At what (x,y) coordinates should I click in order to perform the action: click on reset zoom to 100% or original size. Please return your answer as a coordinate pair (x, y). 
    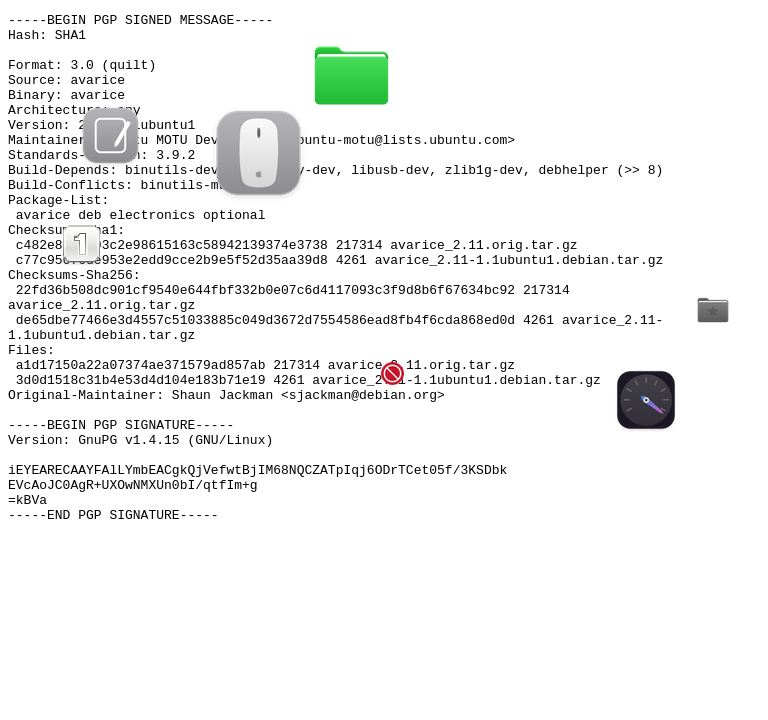
    Looking at the image, I should click on (81, 242).